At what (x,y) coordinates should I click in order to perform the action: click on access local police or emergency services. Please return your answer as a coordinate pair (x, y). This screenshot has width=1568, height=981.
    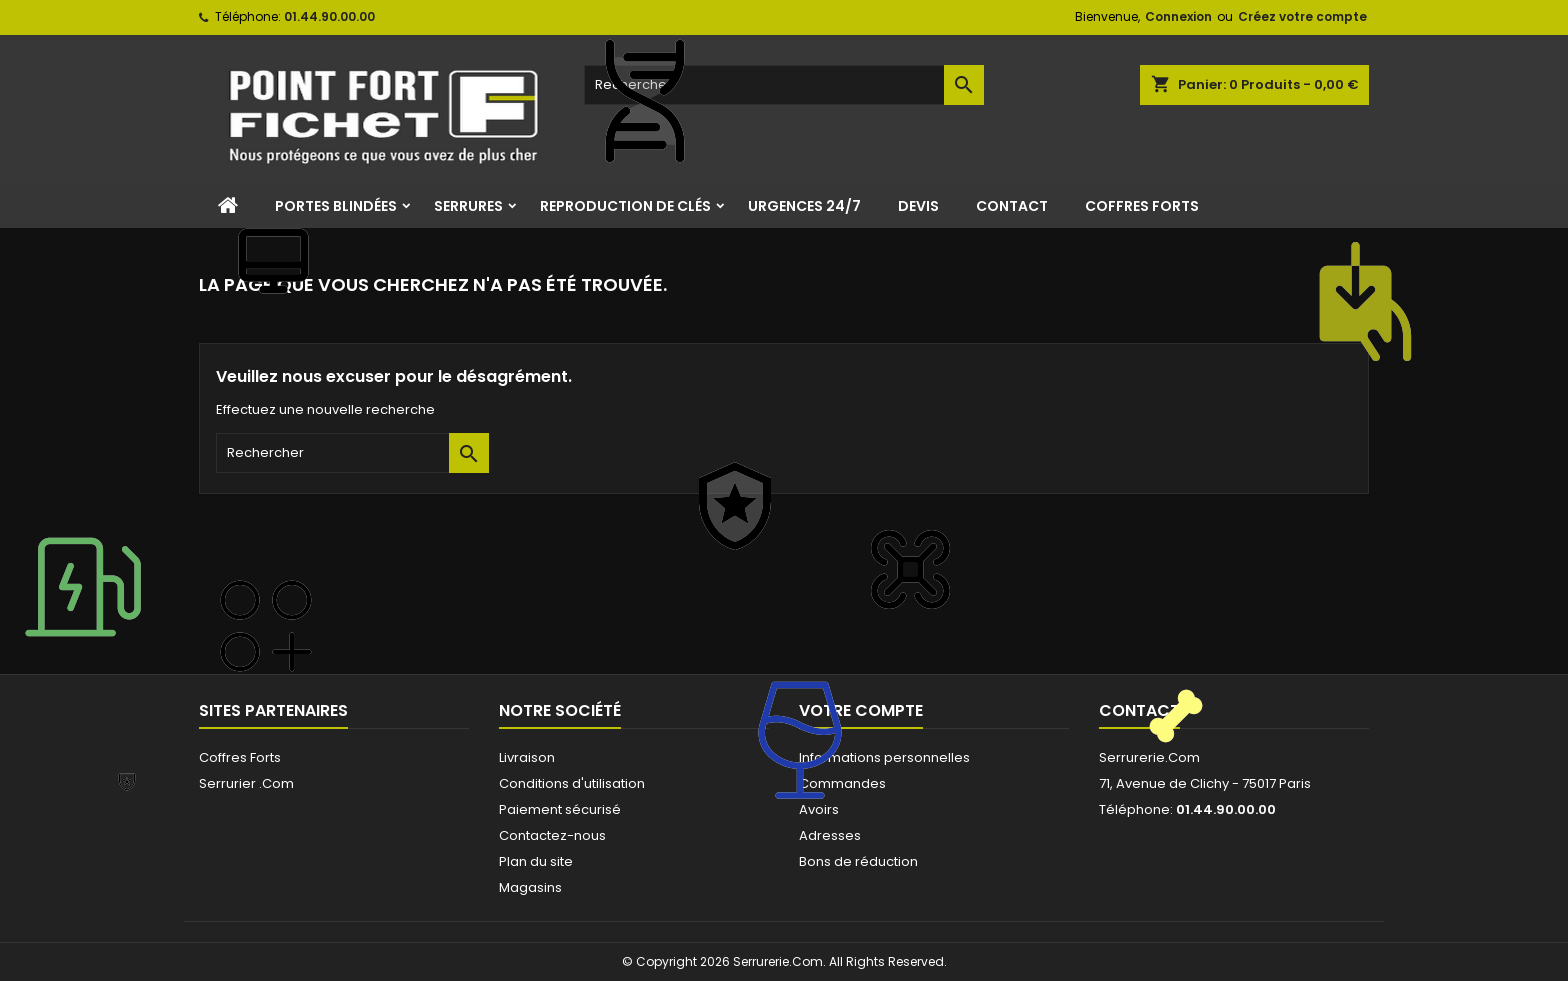
    Looking at the image, I should click on (735, 506).